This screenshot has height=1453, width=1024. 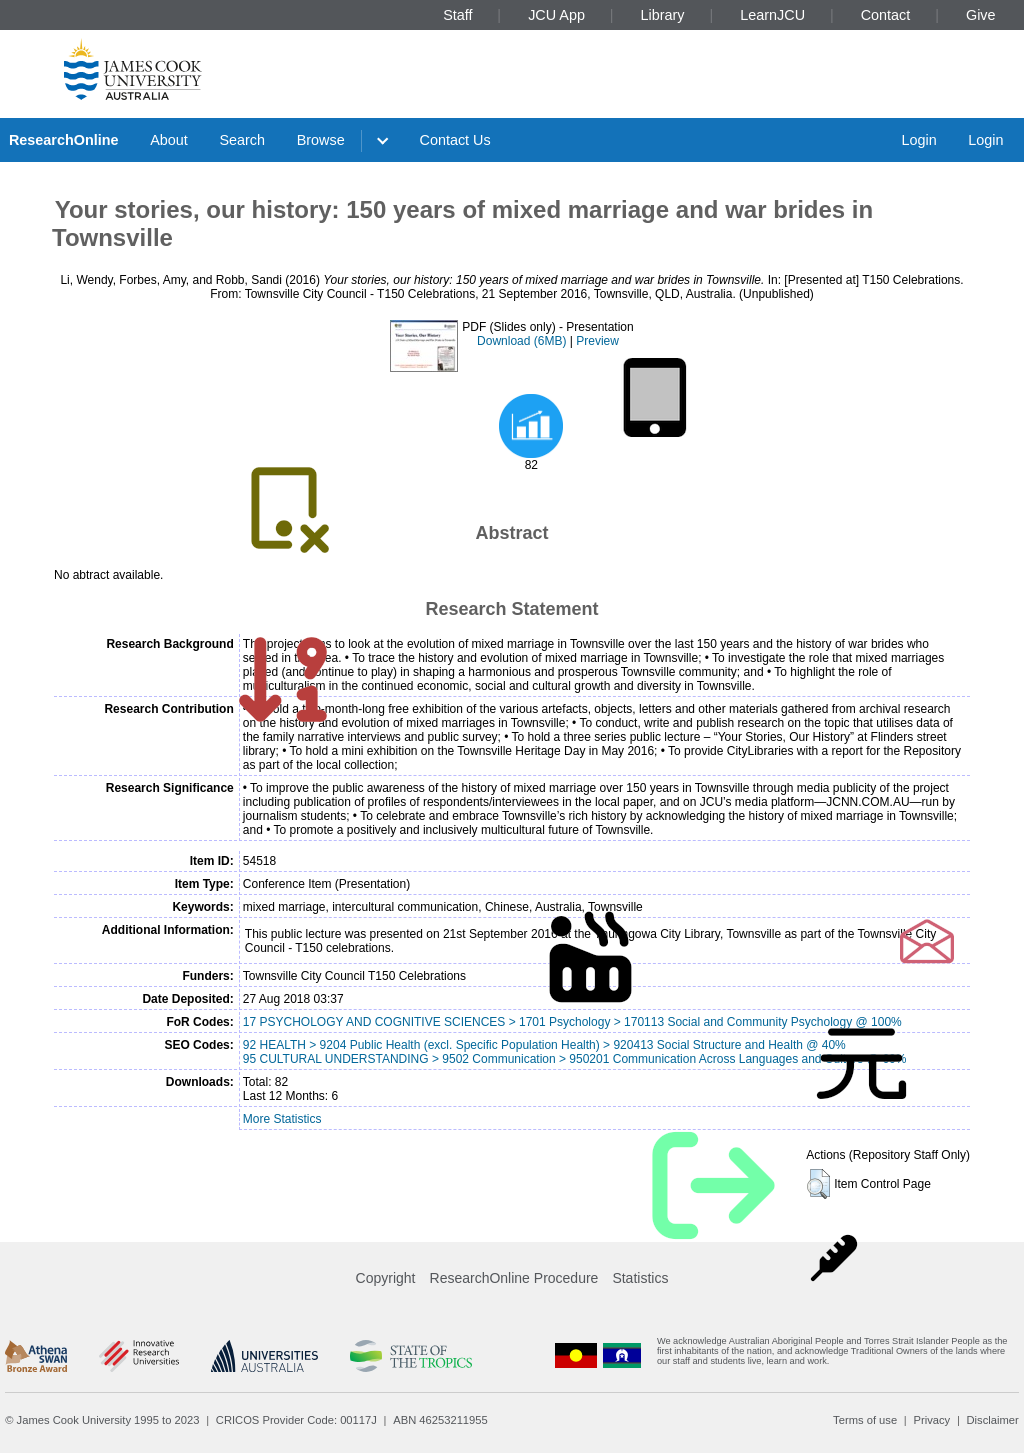 I want to click on view spa or hot tub amenities, so click(x=590, y=955).